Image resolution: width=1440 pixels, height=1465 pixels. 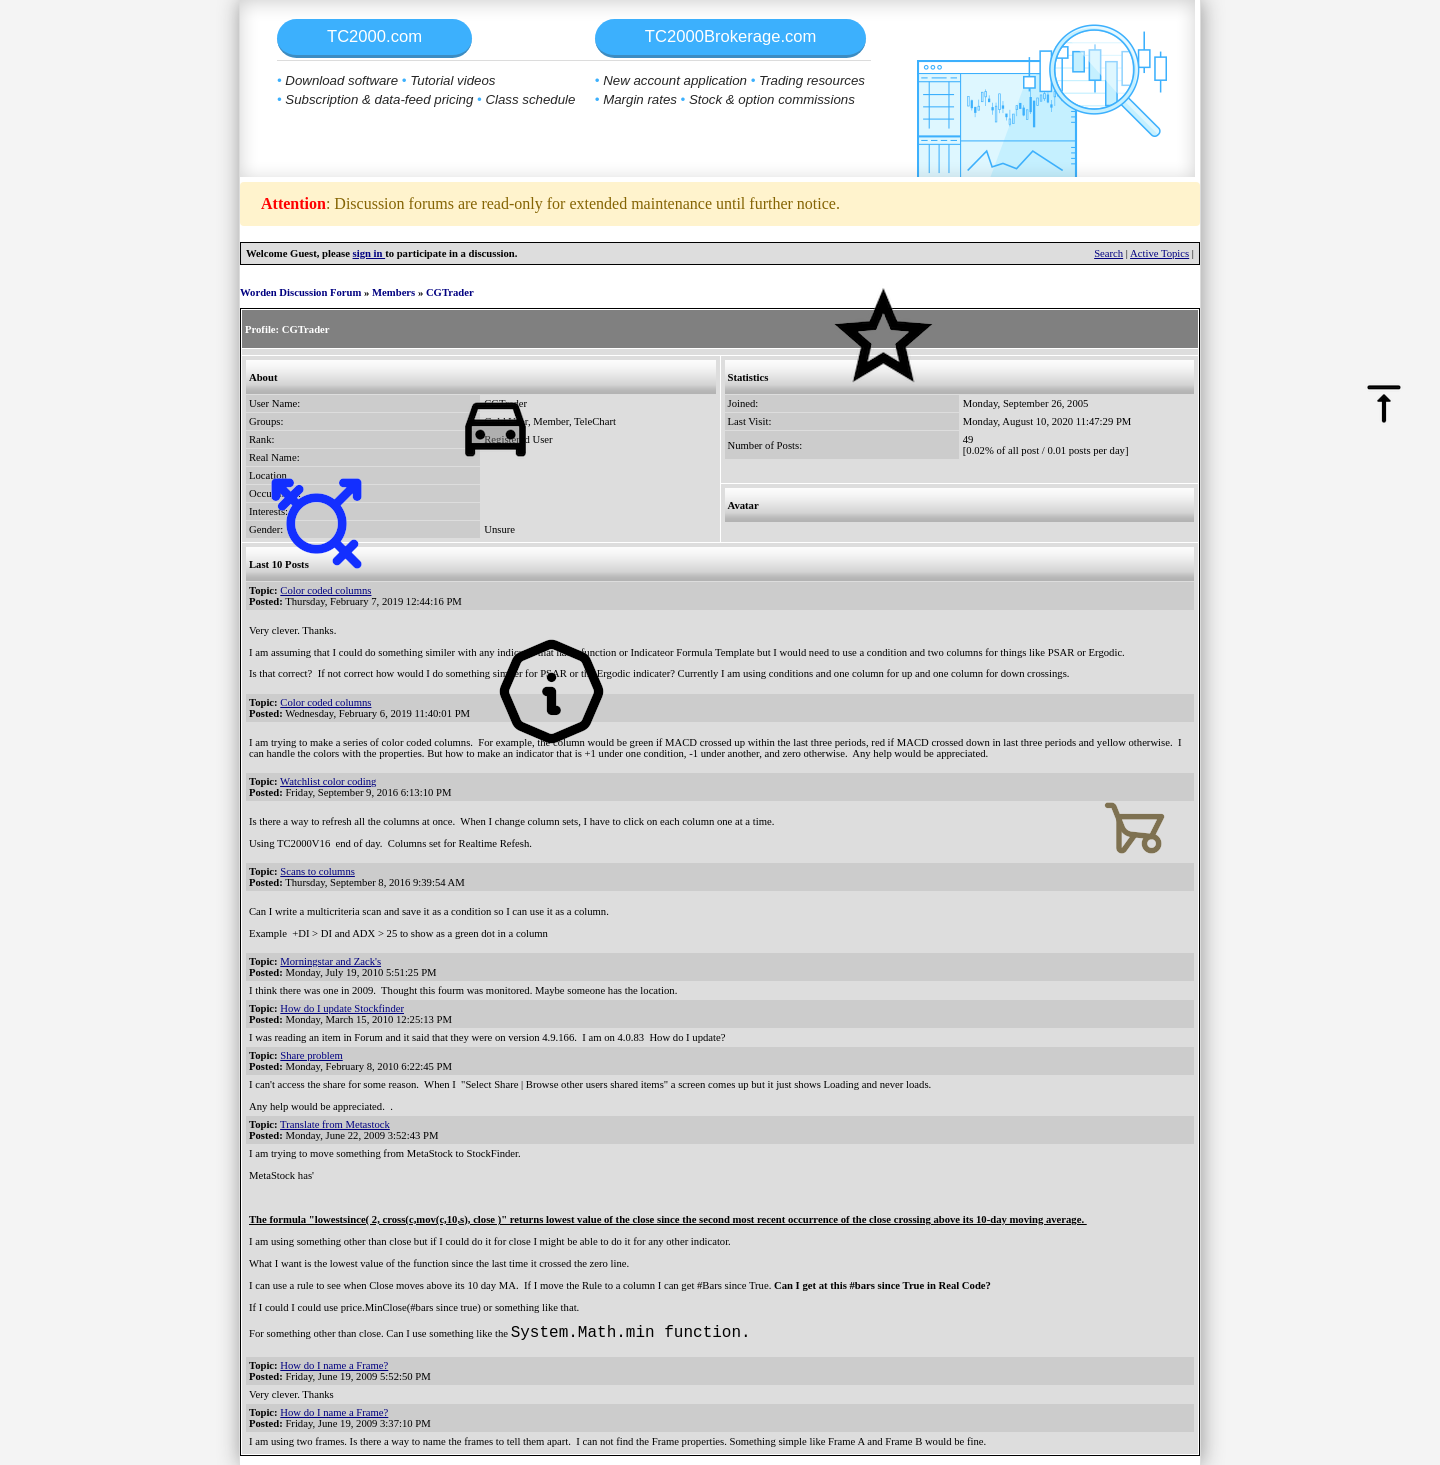 What do you see at coordinates (1136, 828) in the screenshot?
I see `access gardening or outdoor supplies` at bounding box center [1136, 828].